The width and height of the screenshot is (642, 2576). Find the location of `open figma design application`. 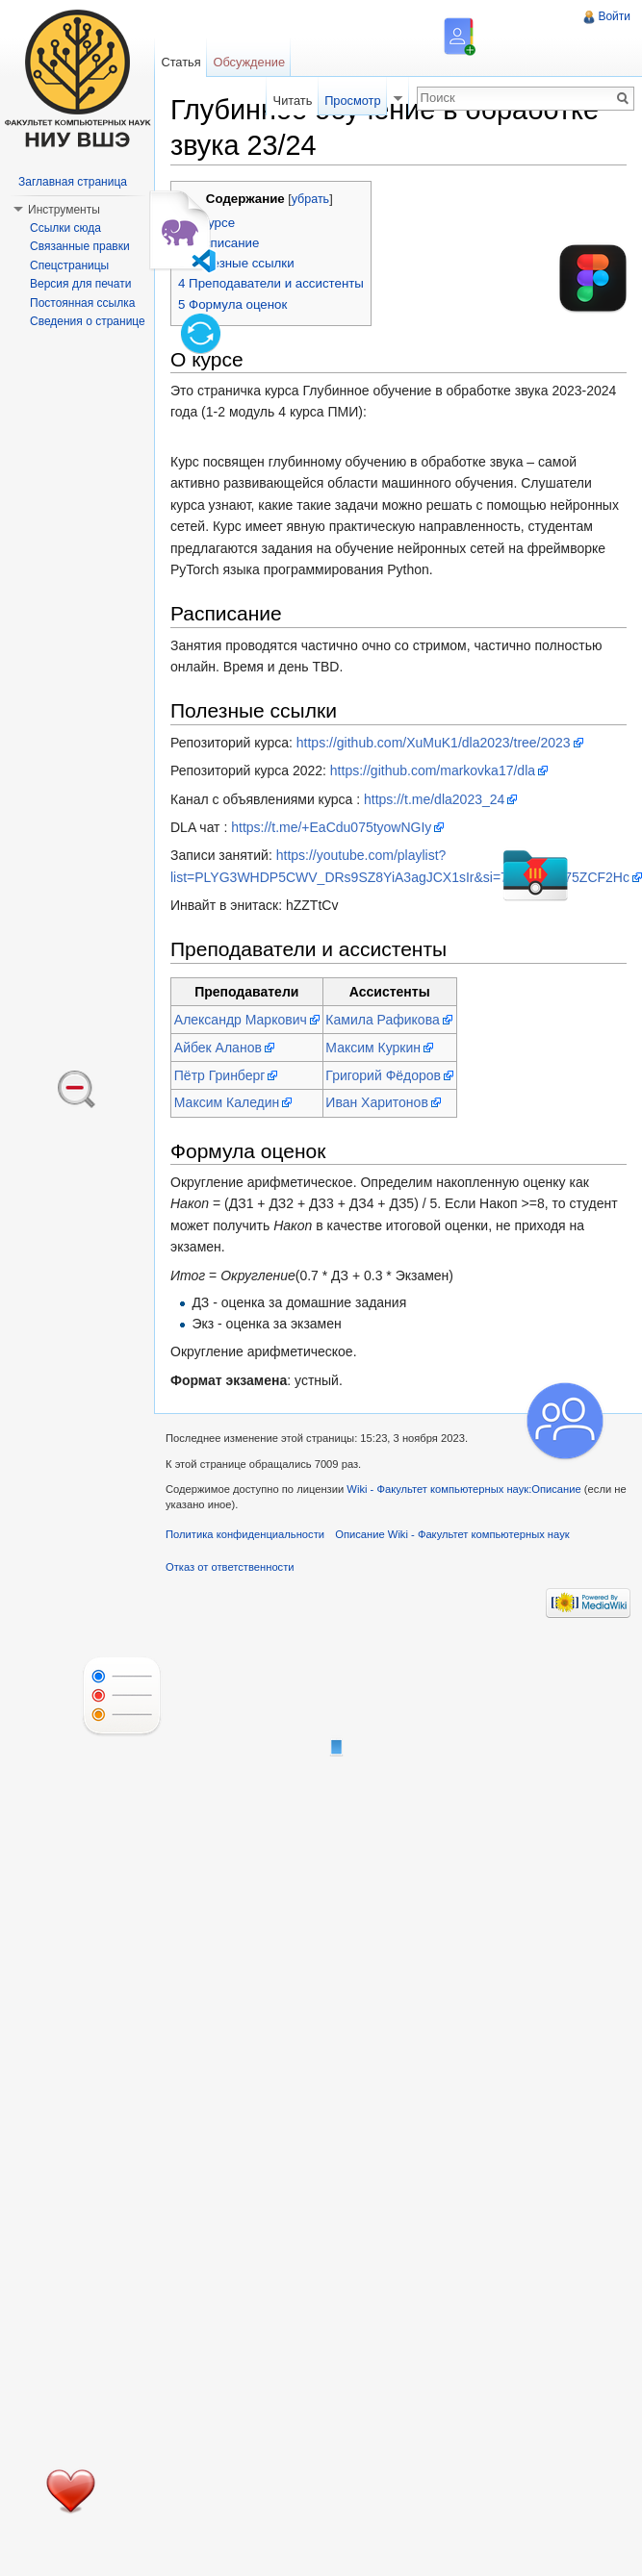

open figma design application is located at coordinates (593, 278).